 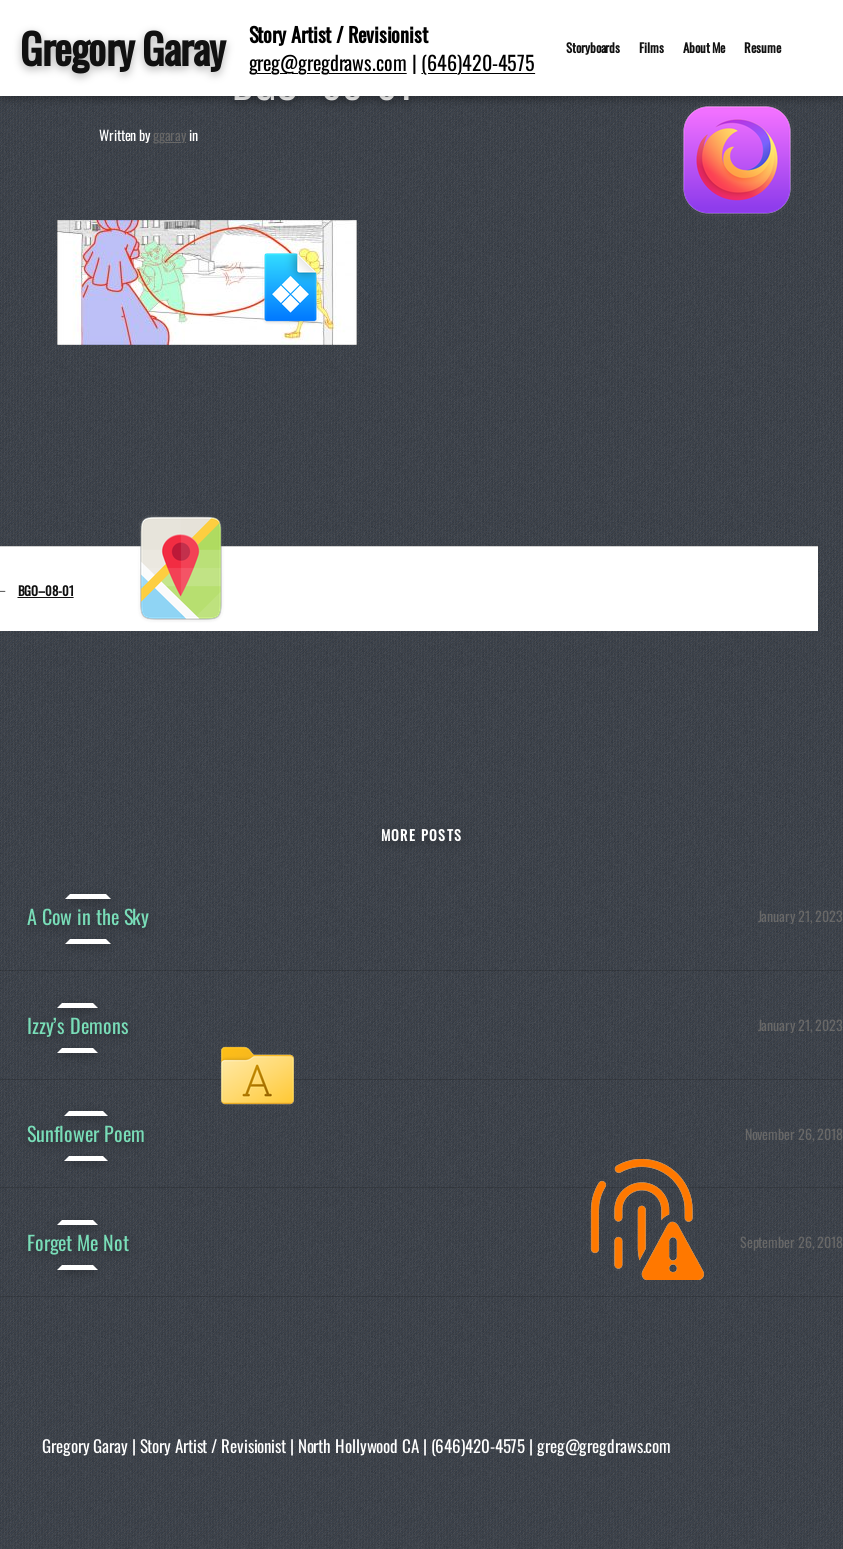 What do you see at coordinates (647, 1219) in the screenshot?
I see `fingerprint authentication error or failure` at bounding box center [647, 1219].